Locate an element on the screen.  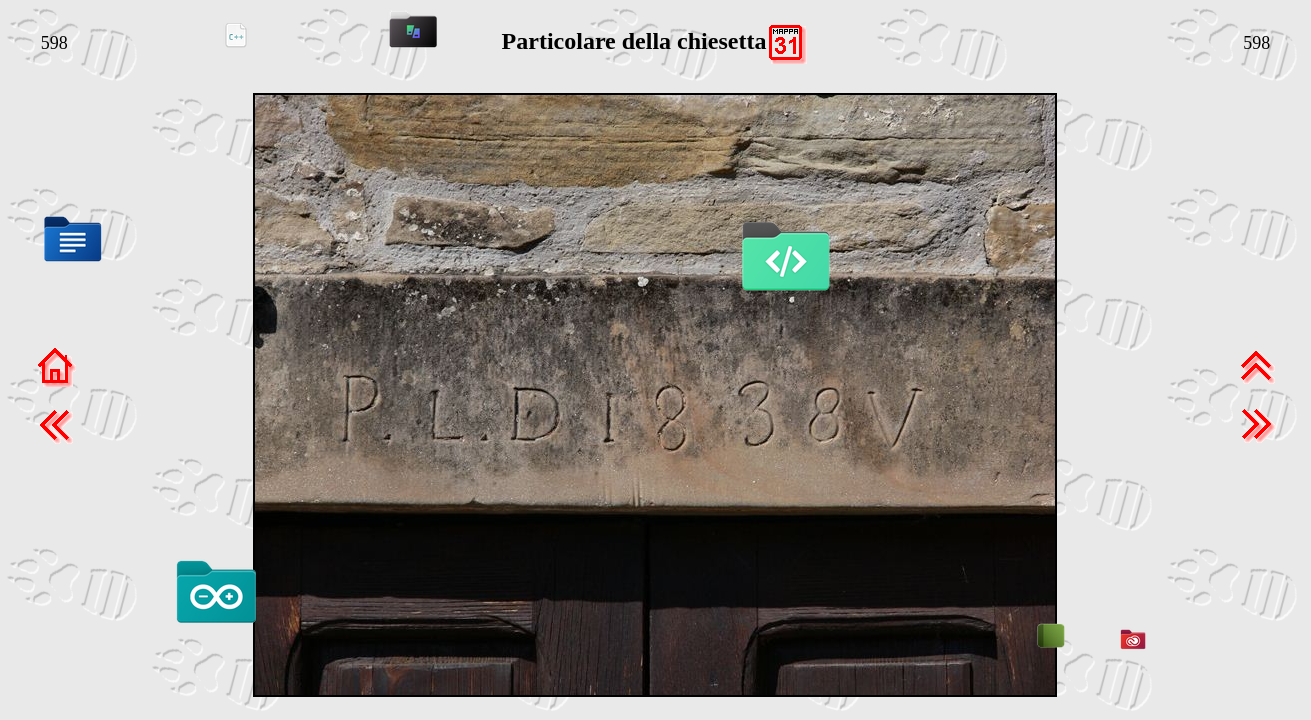
indicates a C++ source code file is located at coordinates (236, 35).